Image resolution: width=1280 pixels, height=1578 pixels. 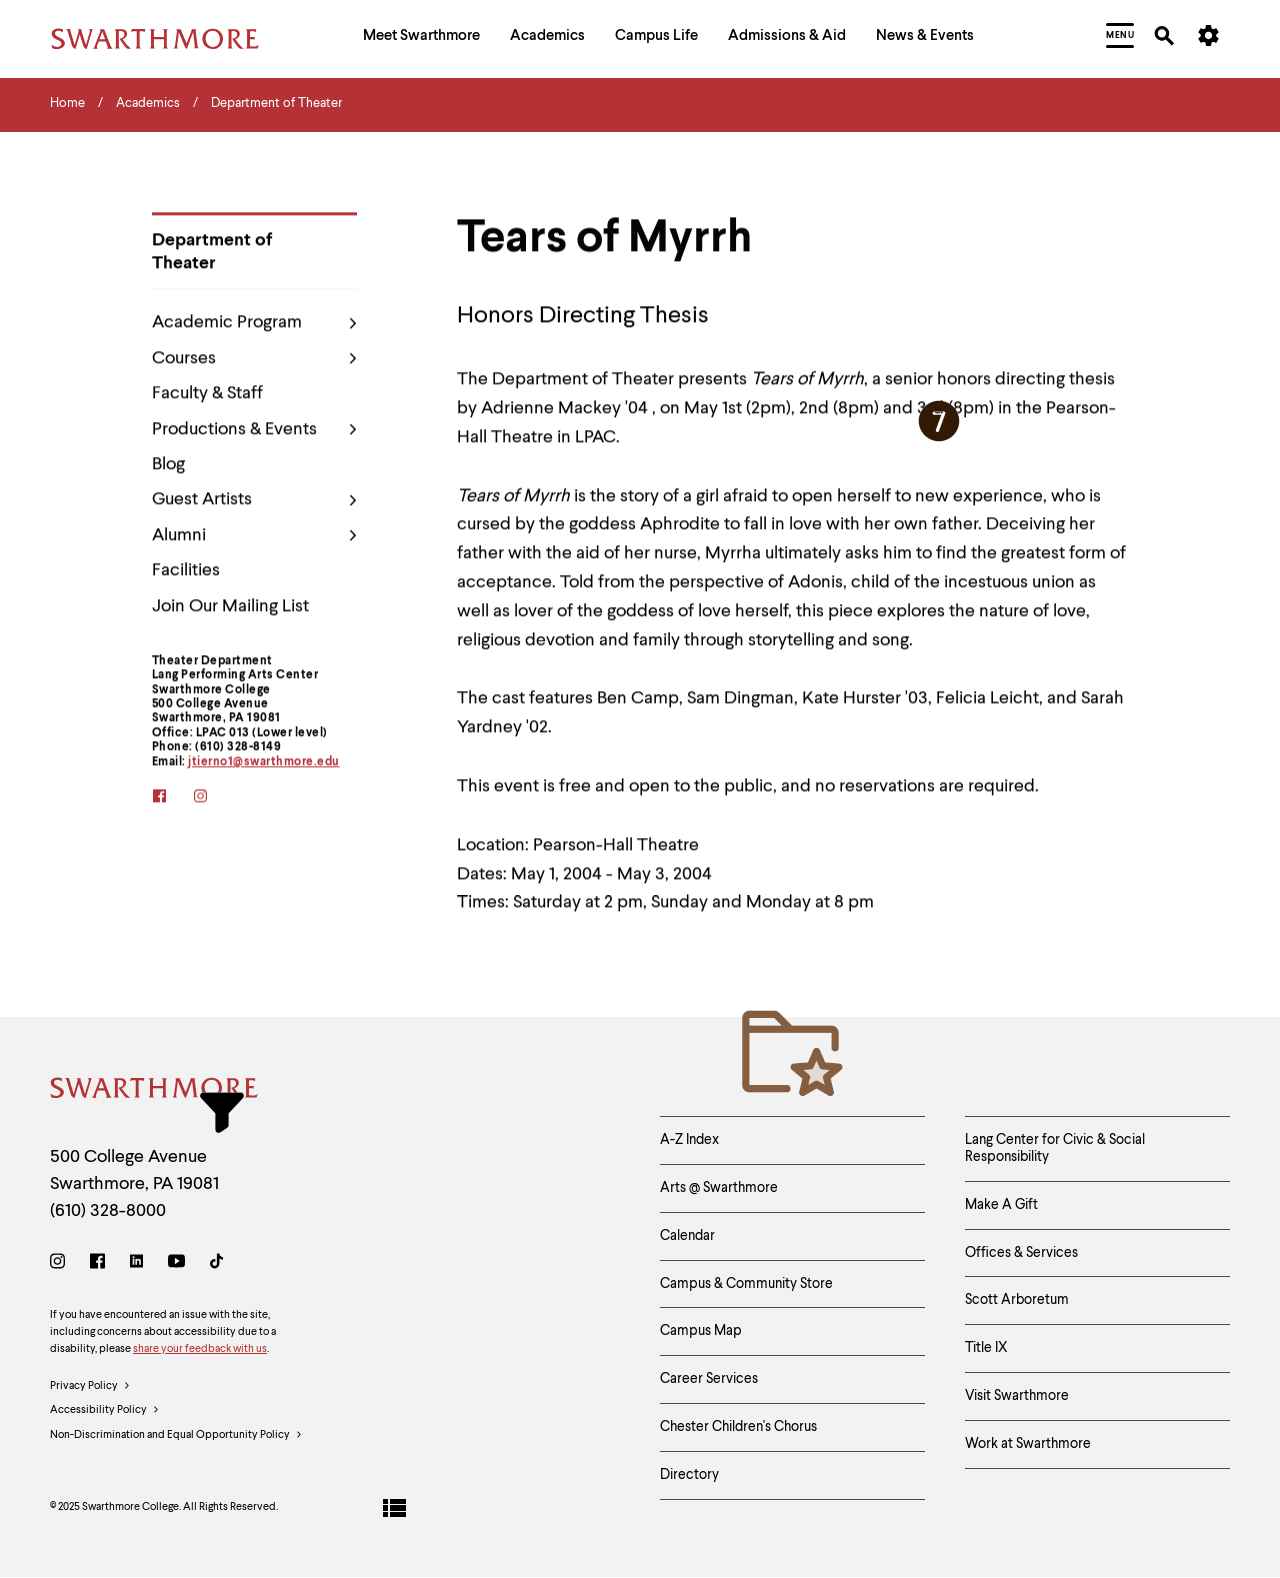 I want to click on filter or sort content, so click(x=222, y=1111).